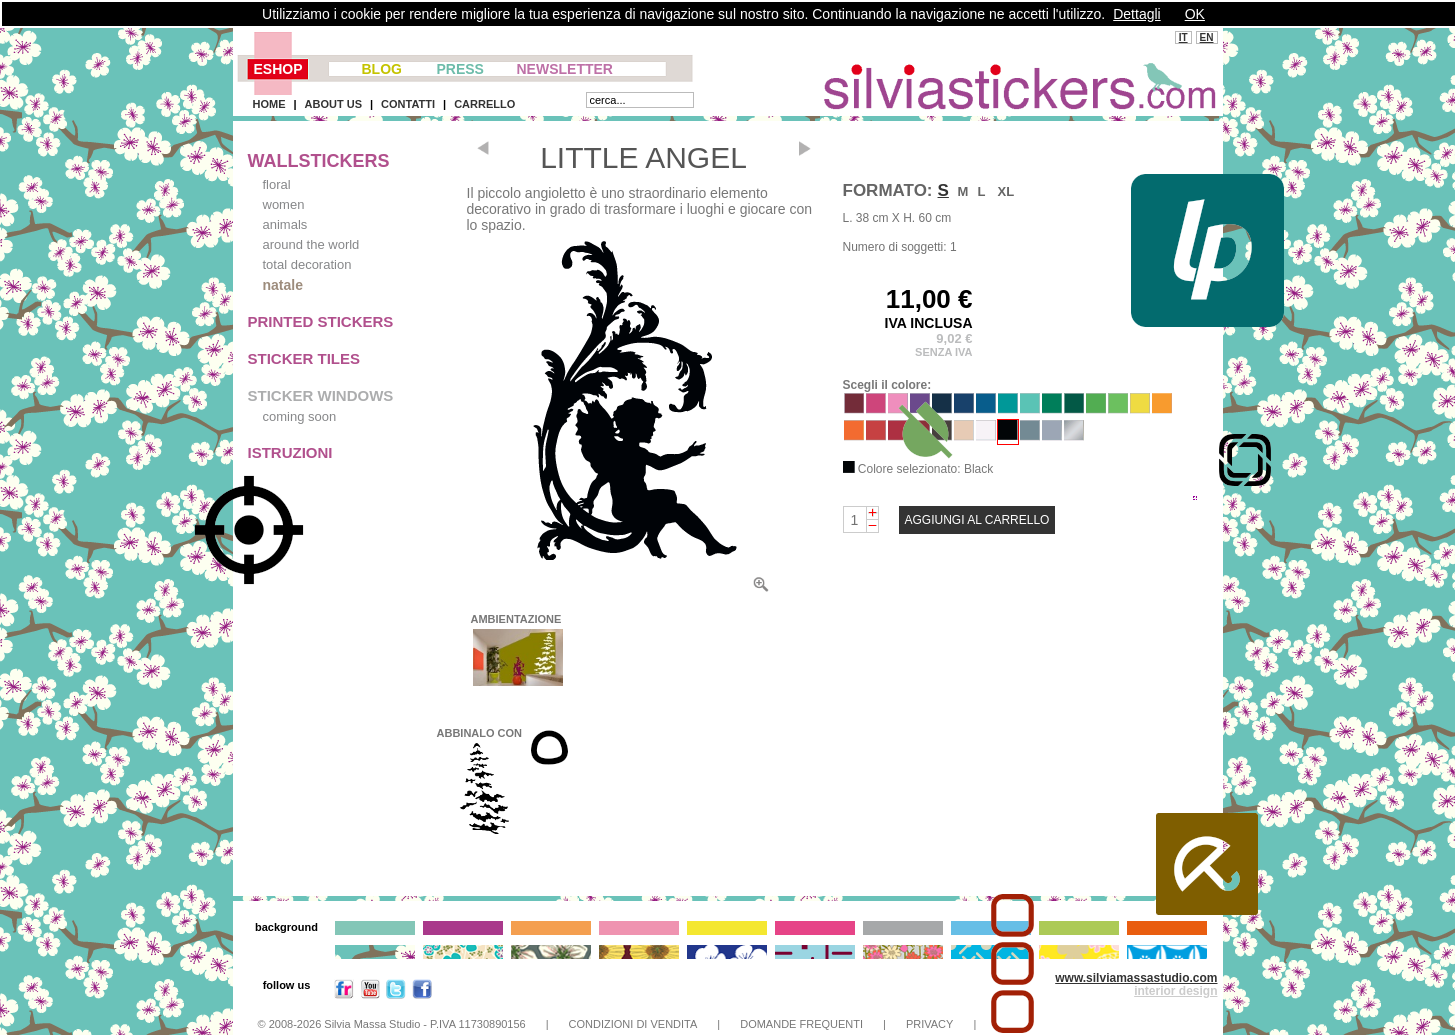 The image size is (1455, 1035). Describe the element at coordinates (1207, 250) in the screenshot. I see `link to Liberapay donation page` at that location.